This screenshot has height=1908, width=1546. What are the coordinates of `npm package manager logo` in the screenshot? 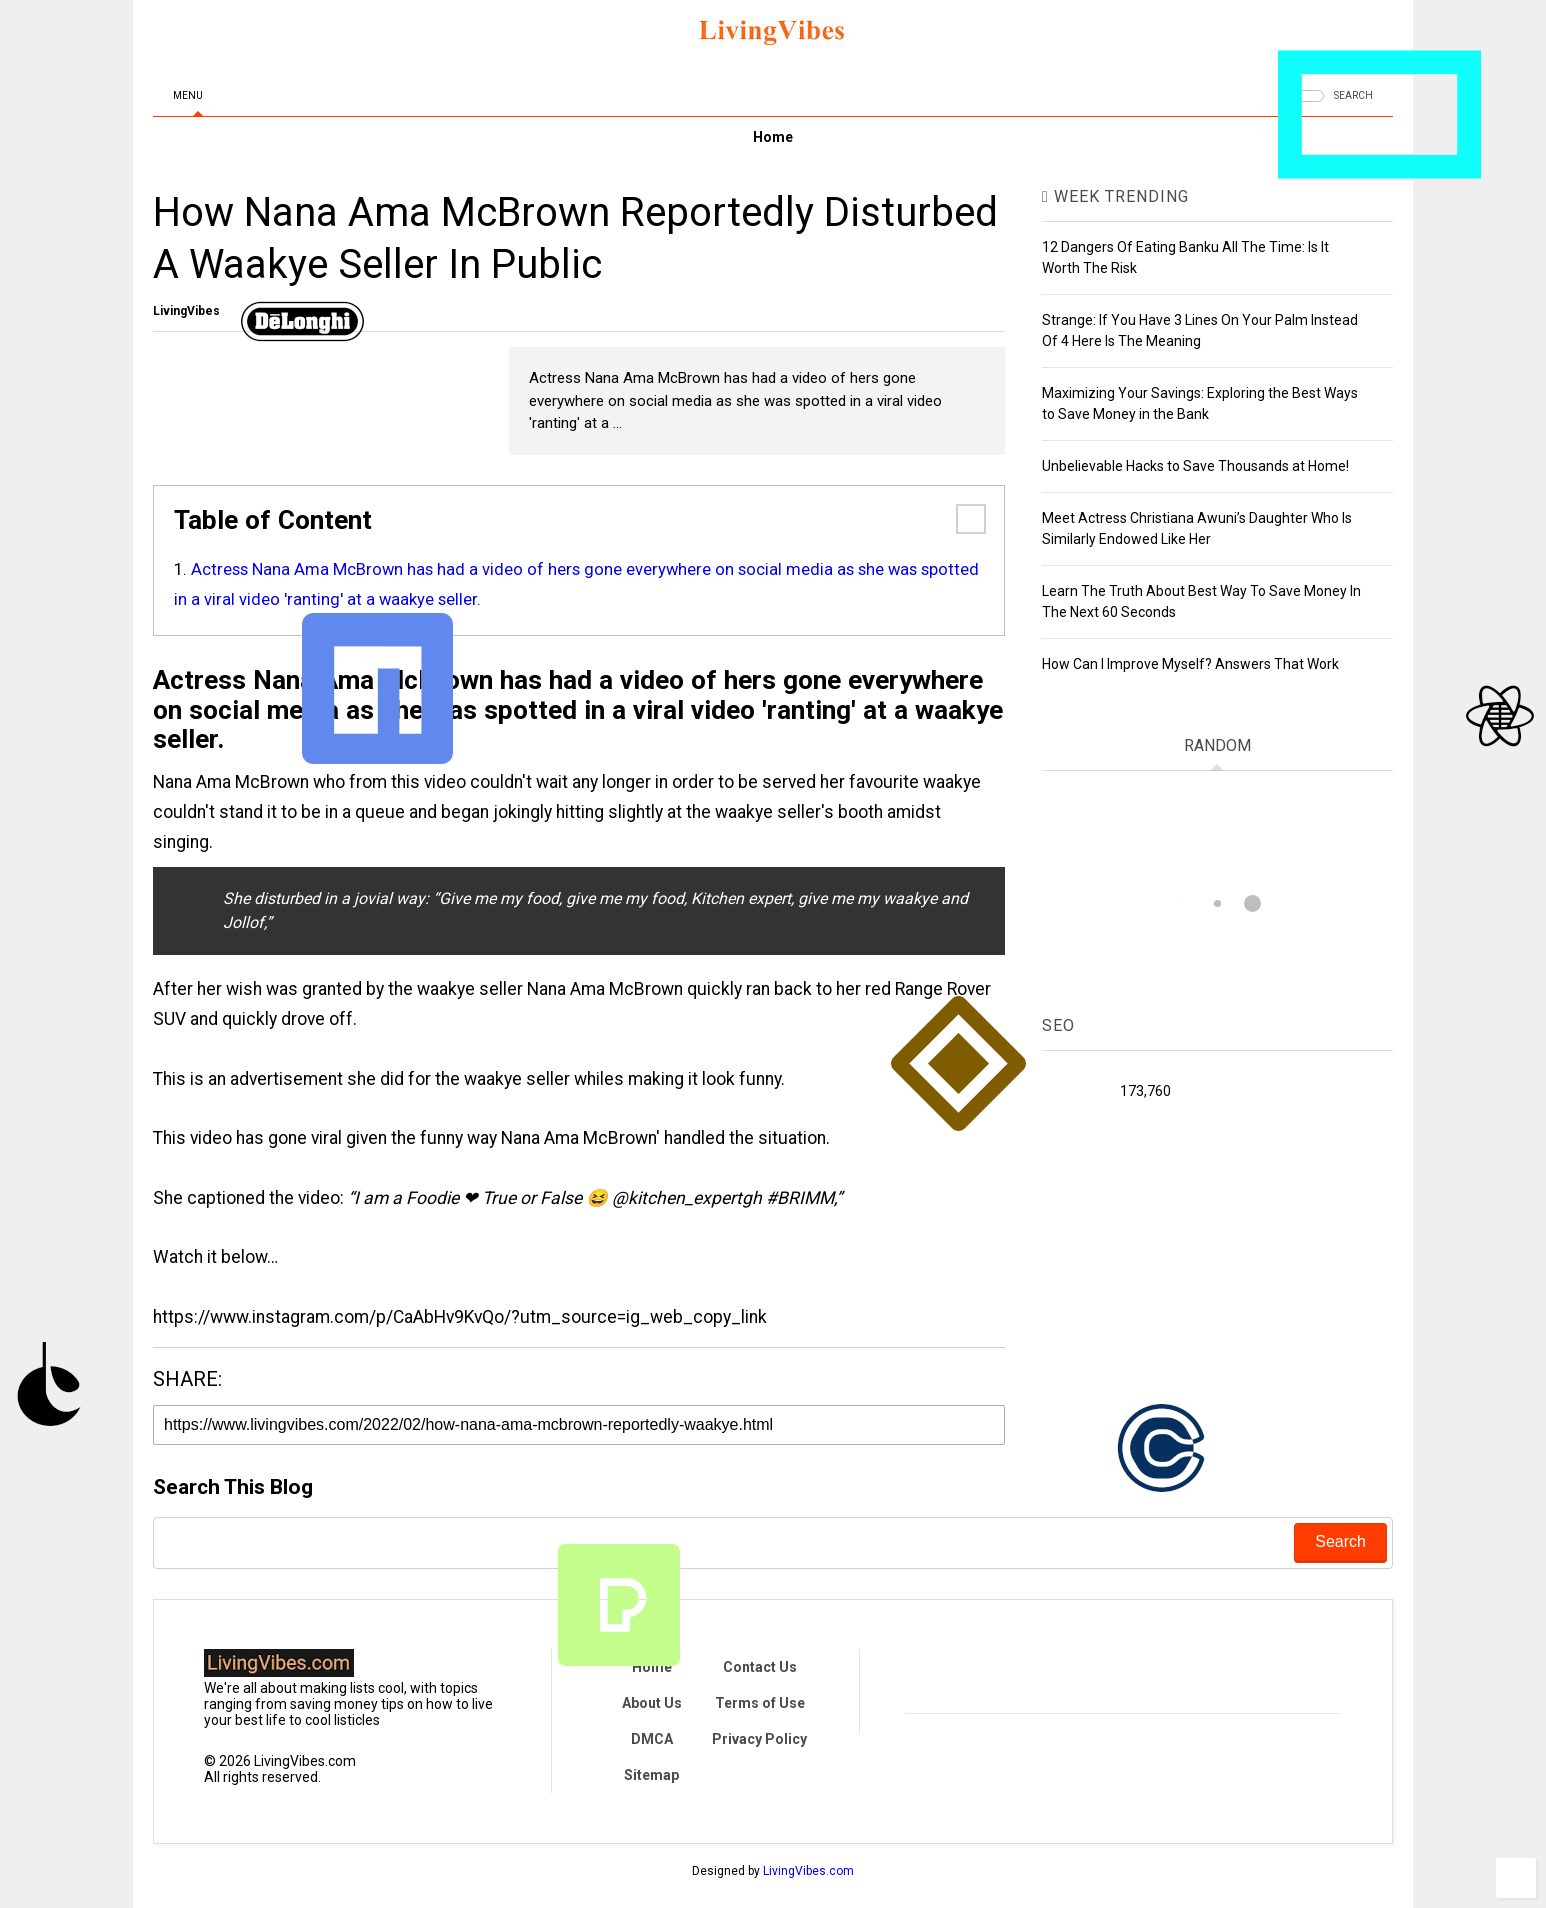 It's located at (377, 688).